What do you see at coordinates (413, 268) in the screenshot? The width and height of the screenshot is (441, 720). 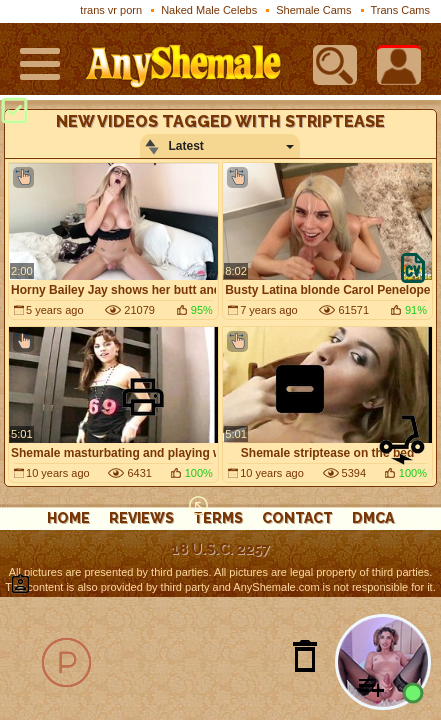 I see `view or upload your resume` at bounding box center [413, 268].